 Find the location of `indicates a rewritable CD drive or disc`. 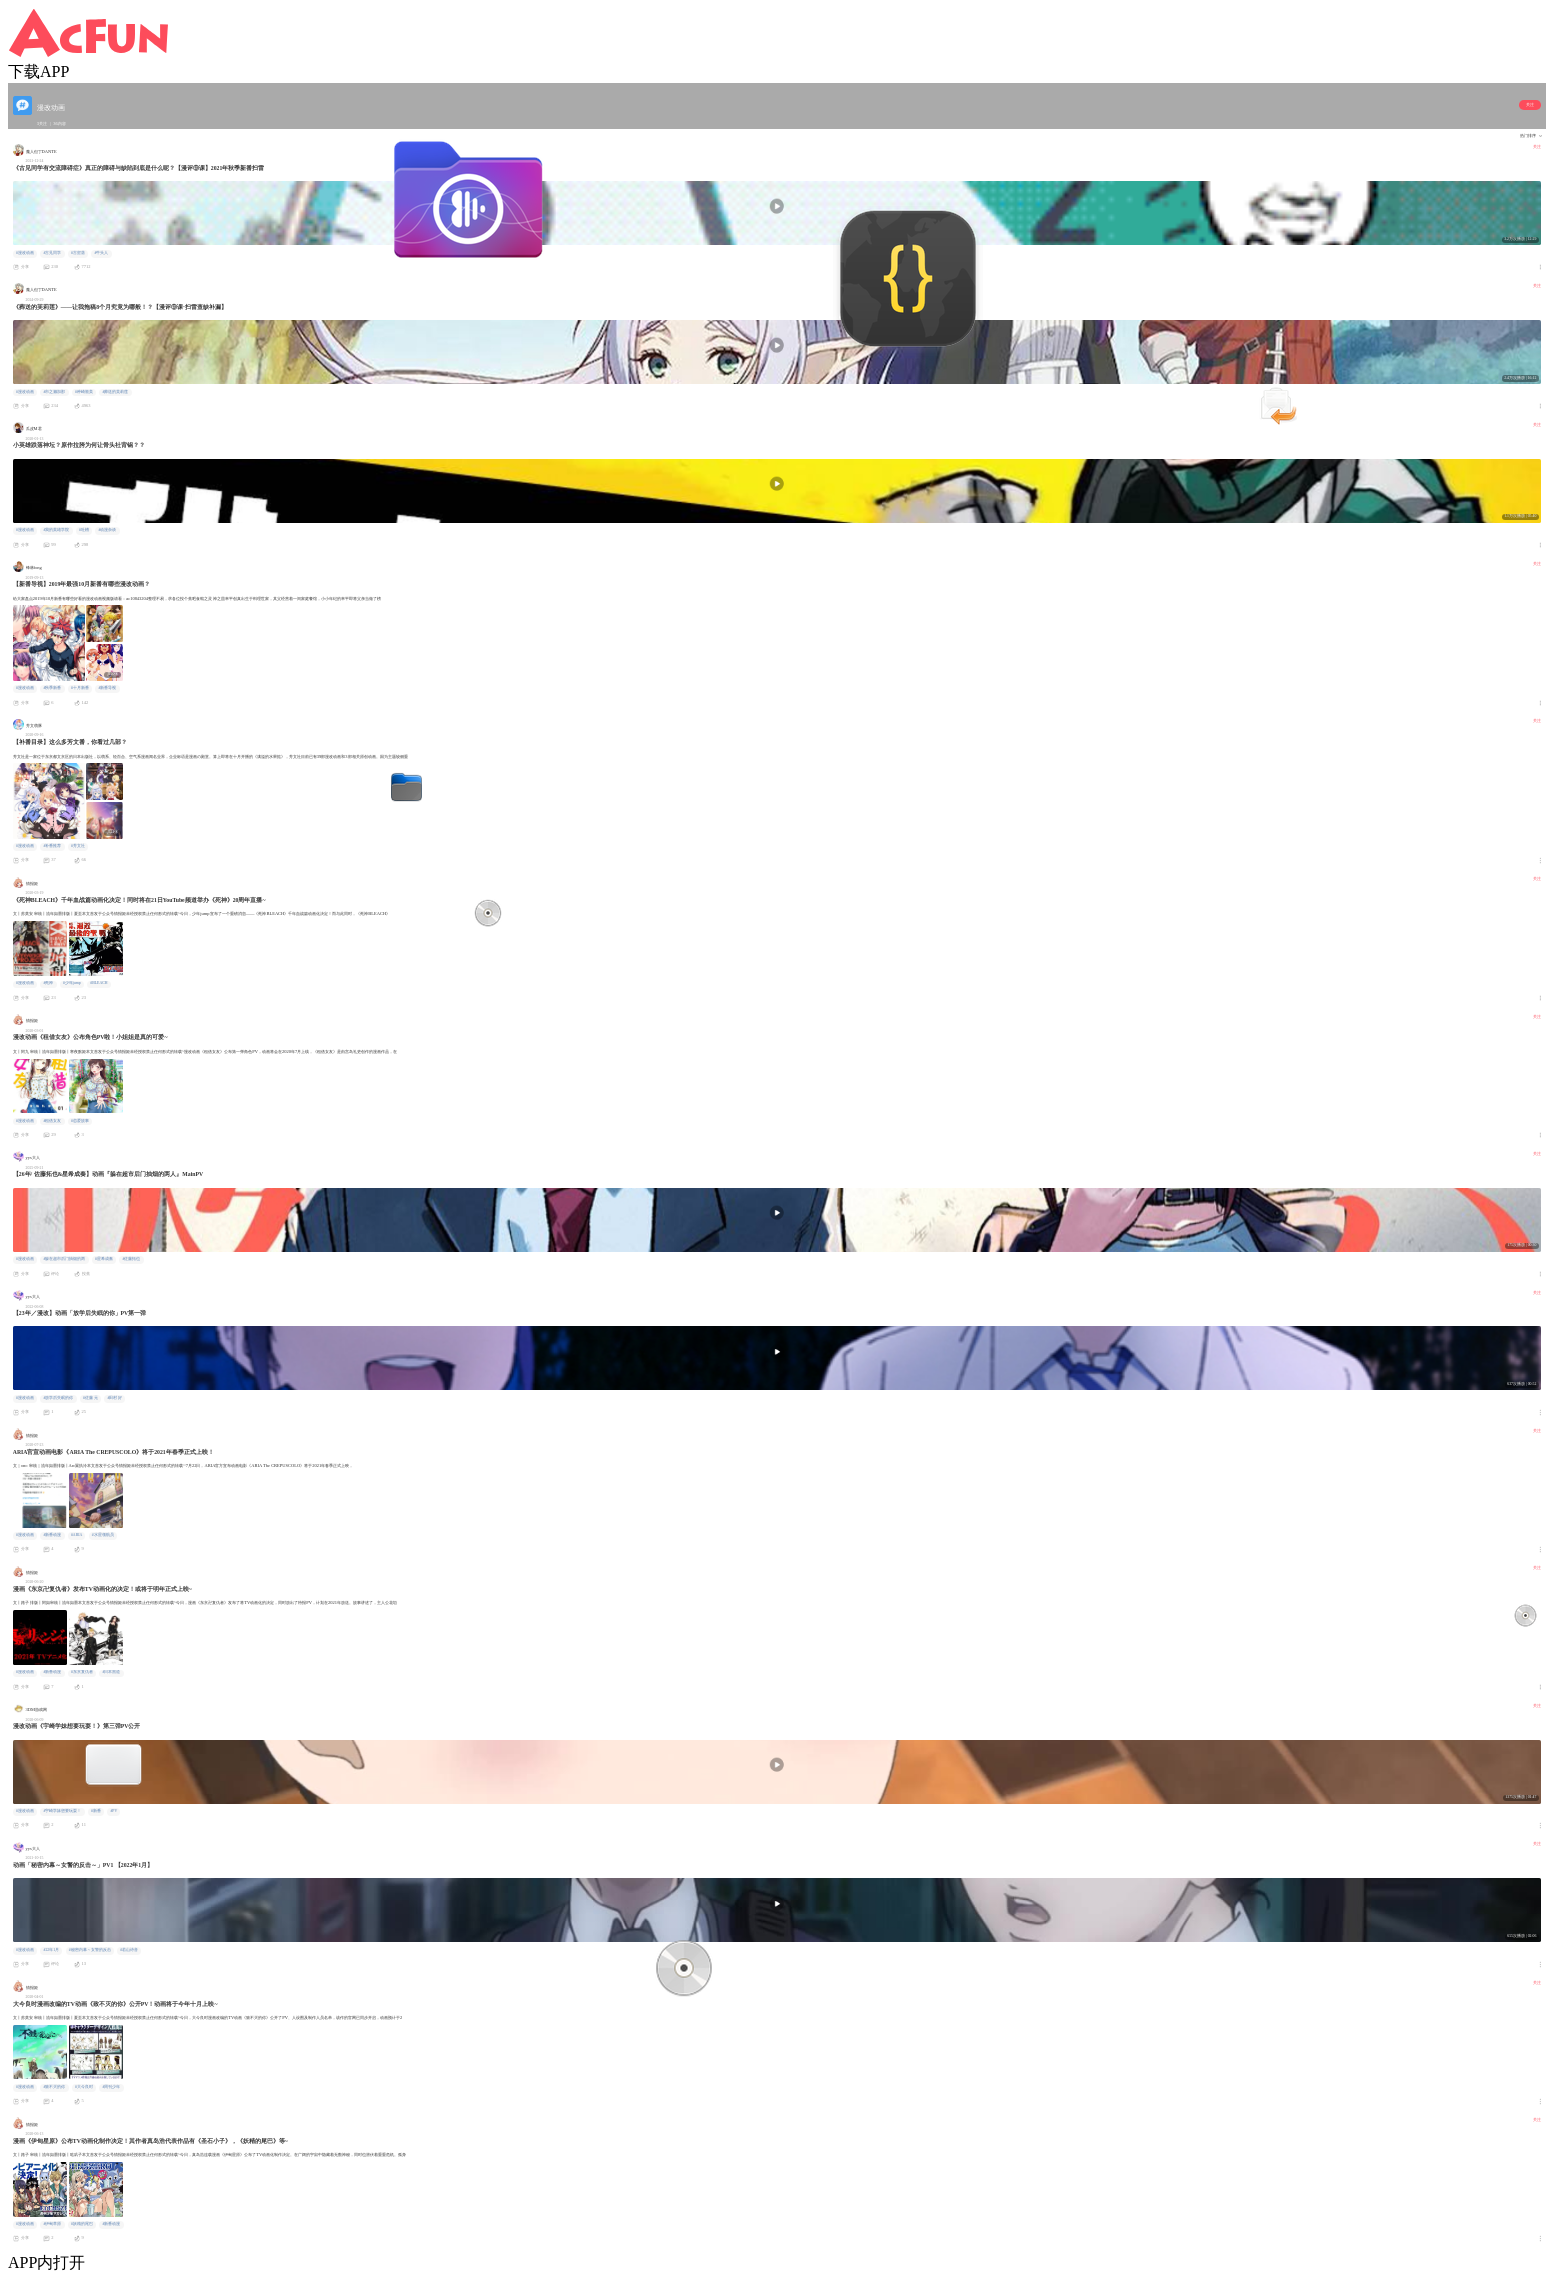

indicates a rewritable CD drive or disc is located at coordinates (488, 913).